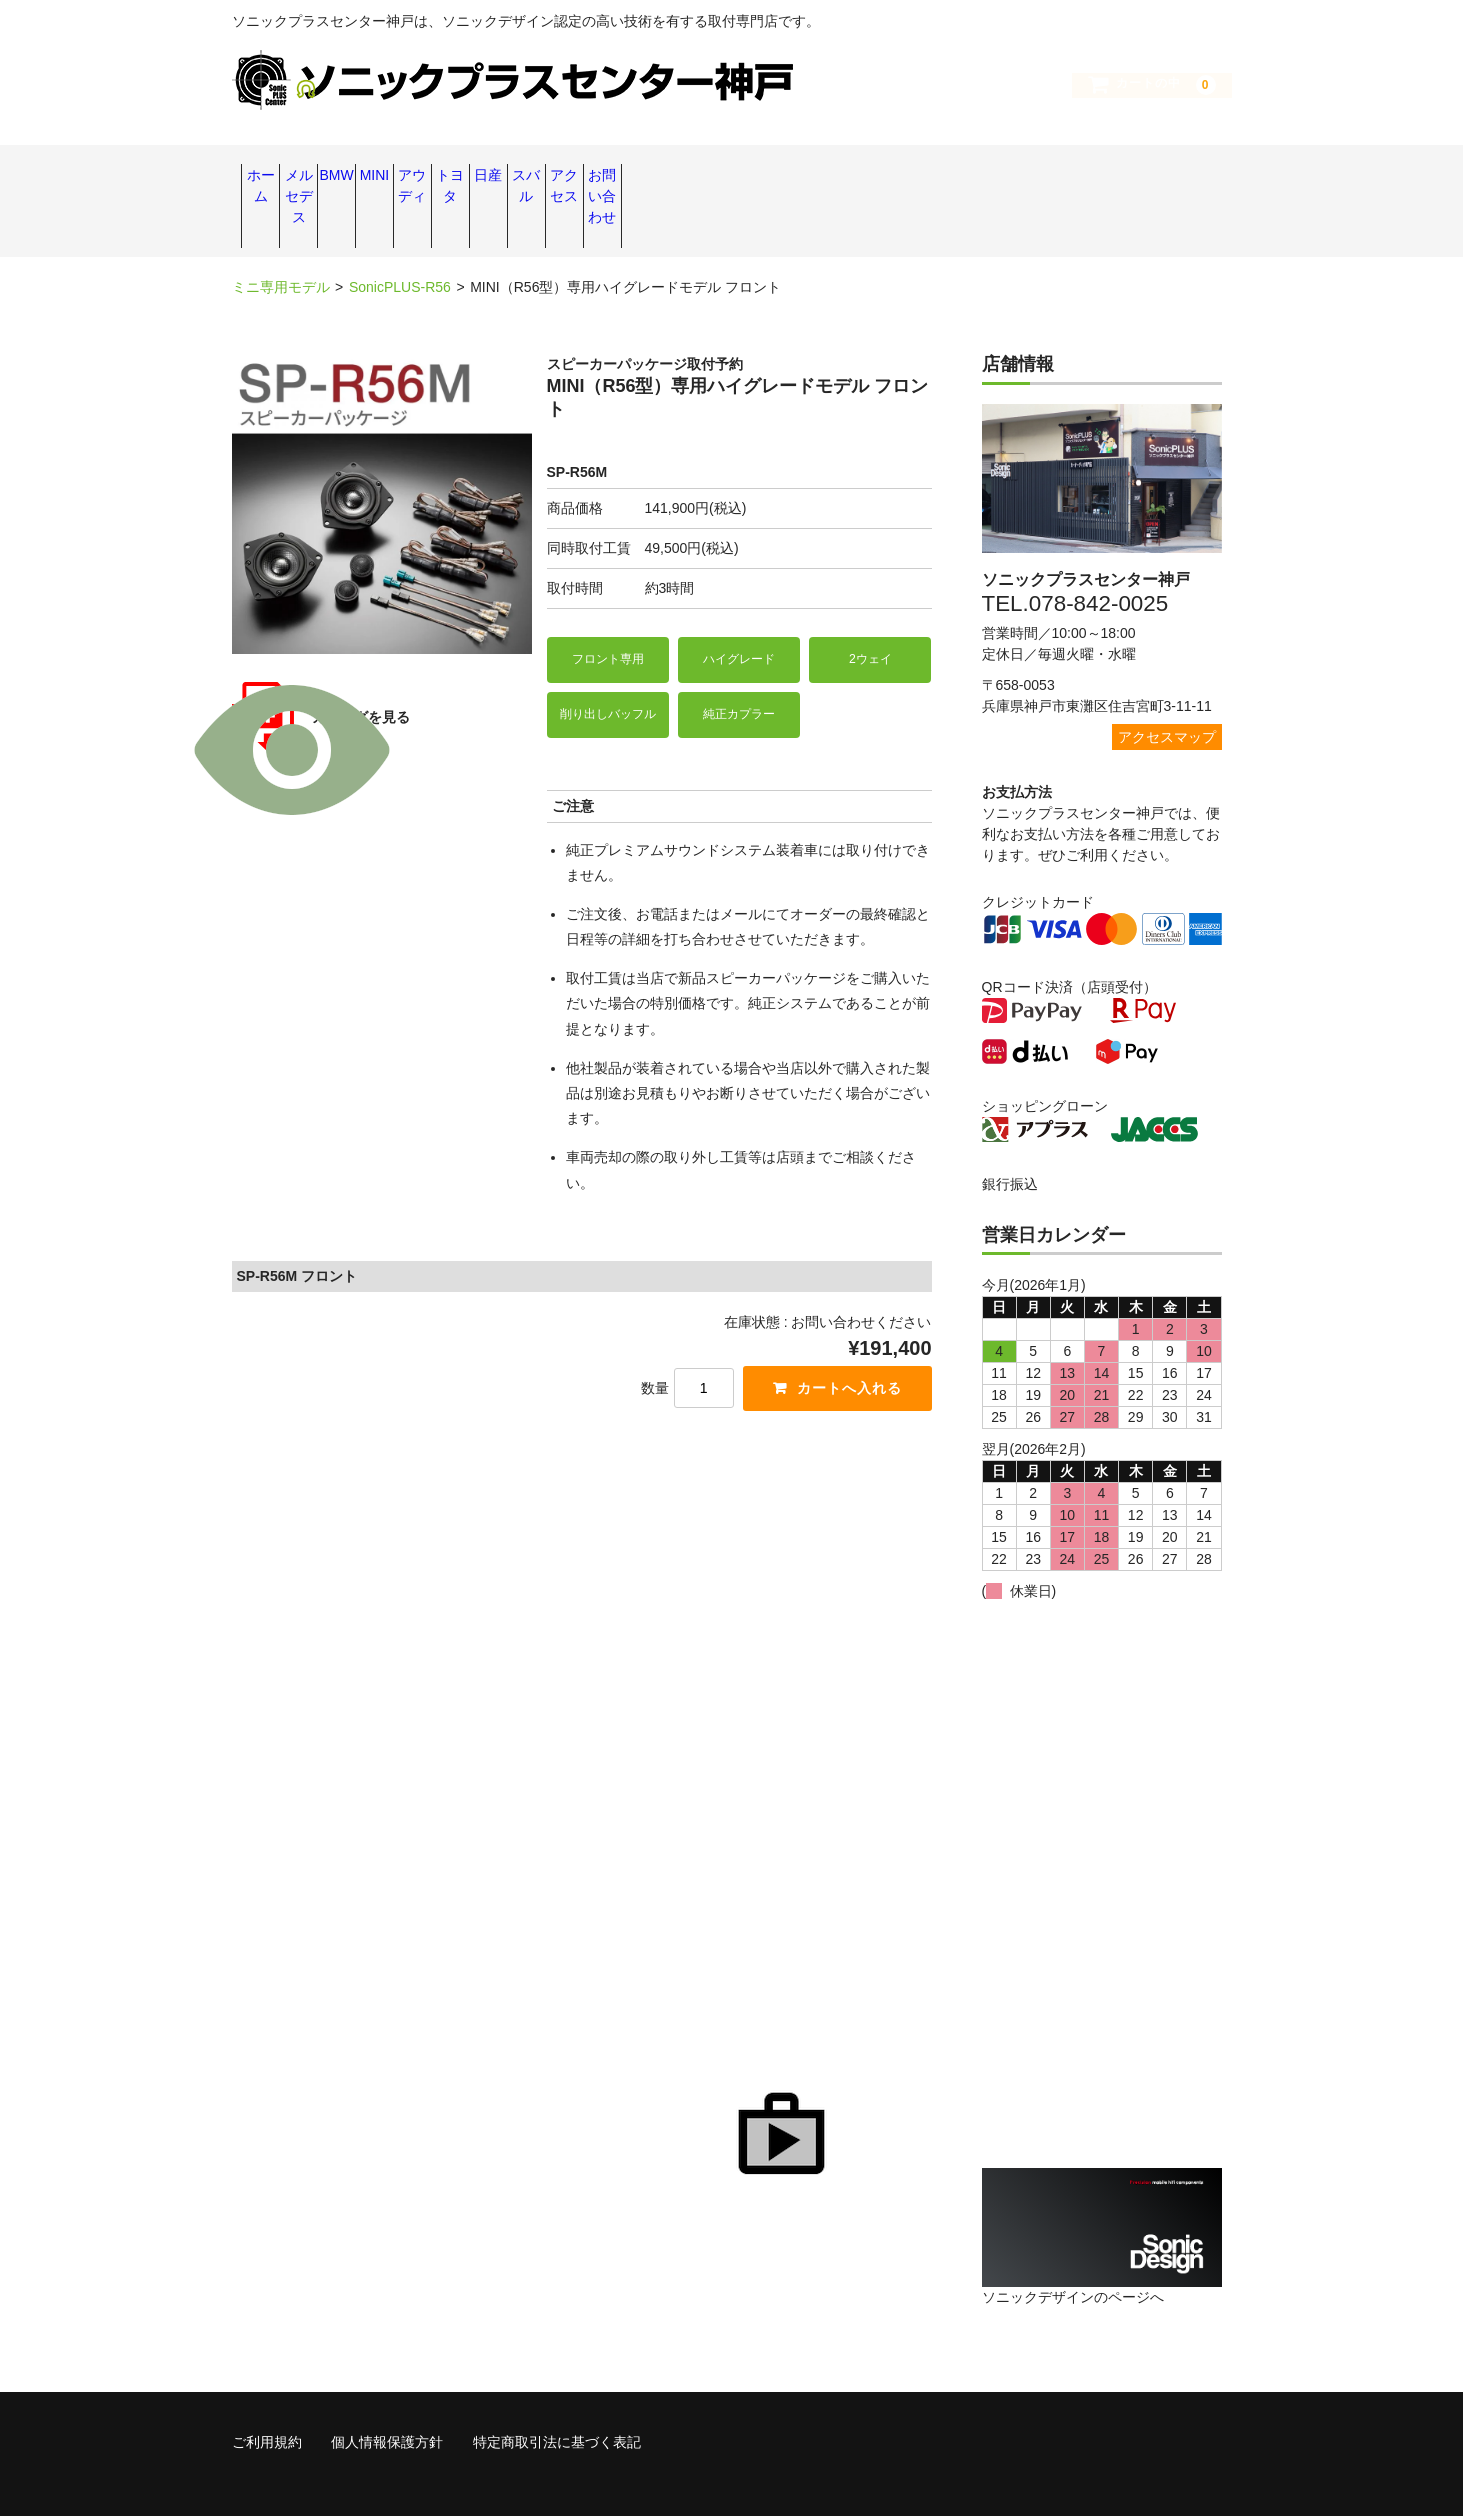  Describe the element at coordinates (292, 750) in the screenshot. I see `view or preview content` at that location.